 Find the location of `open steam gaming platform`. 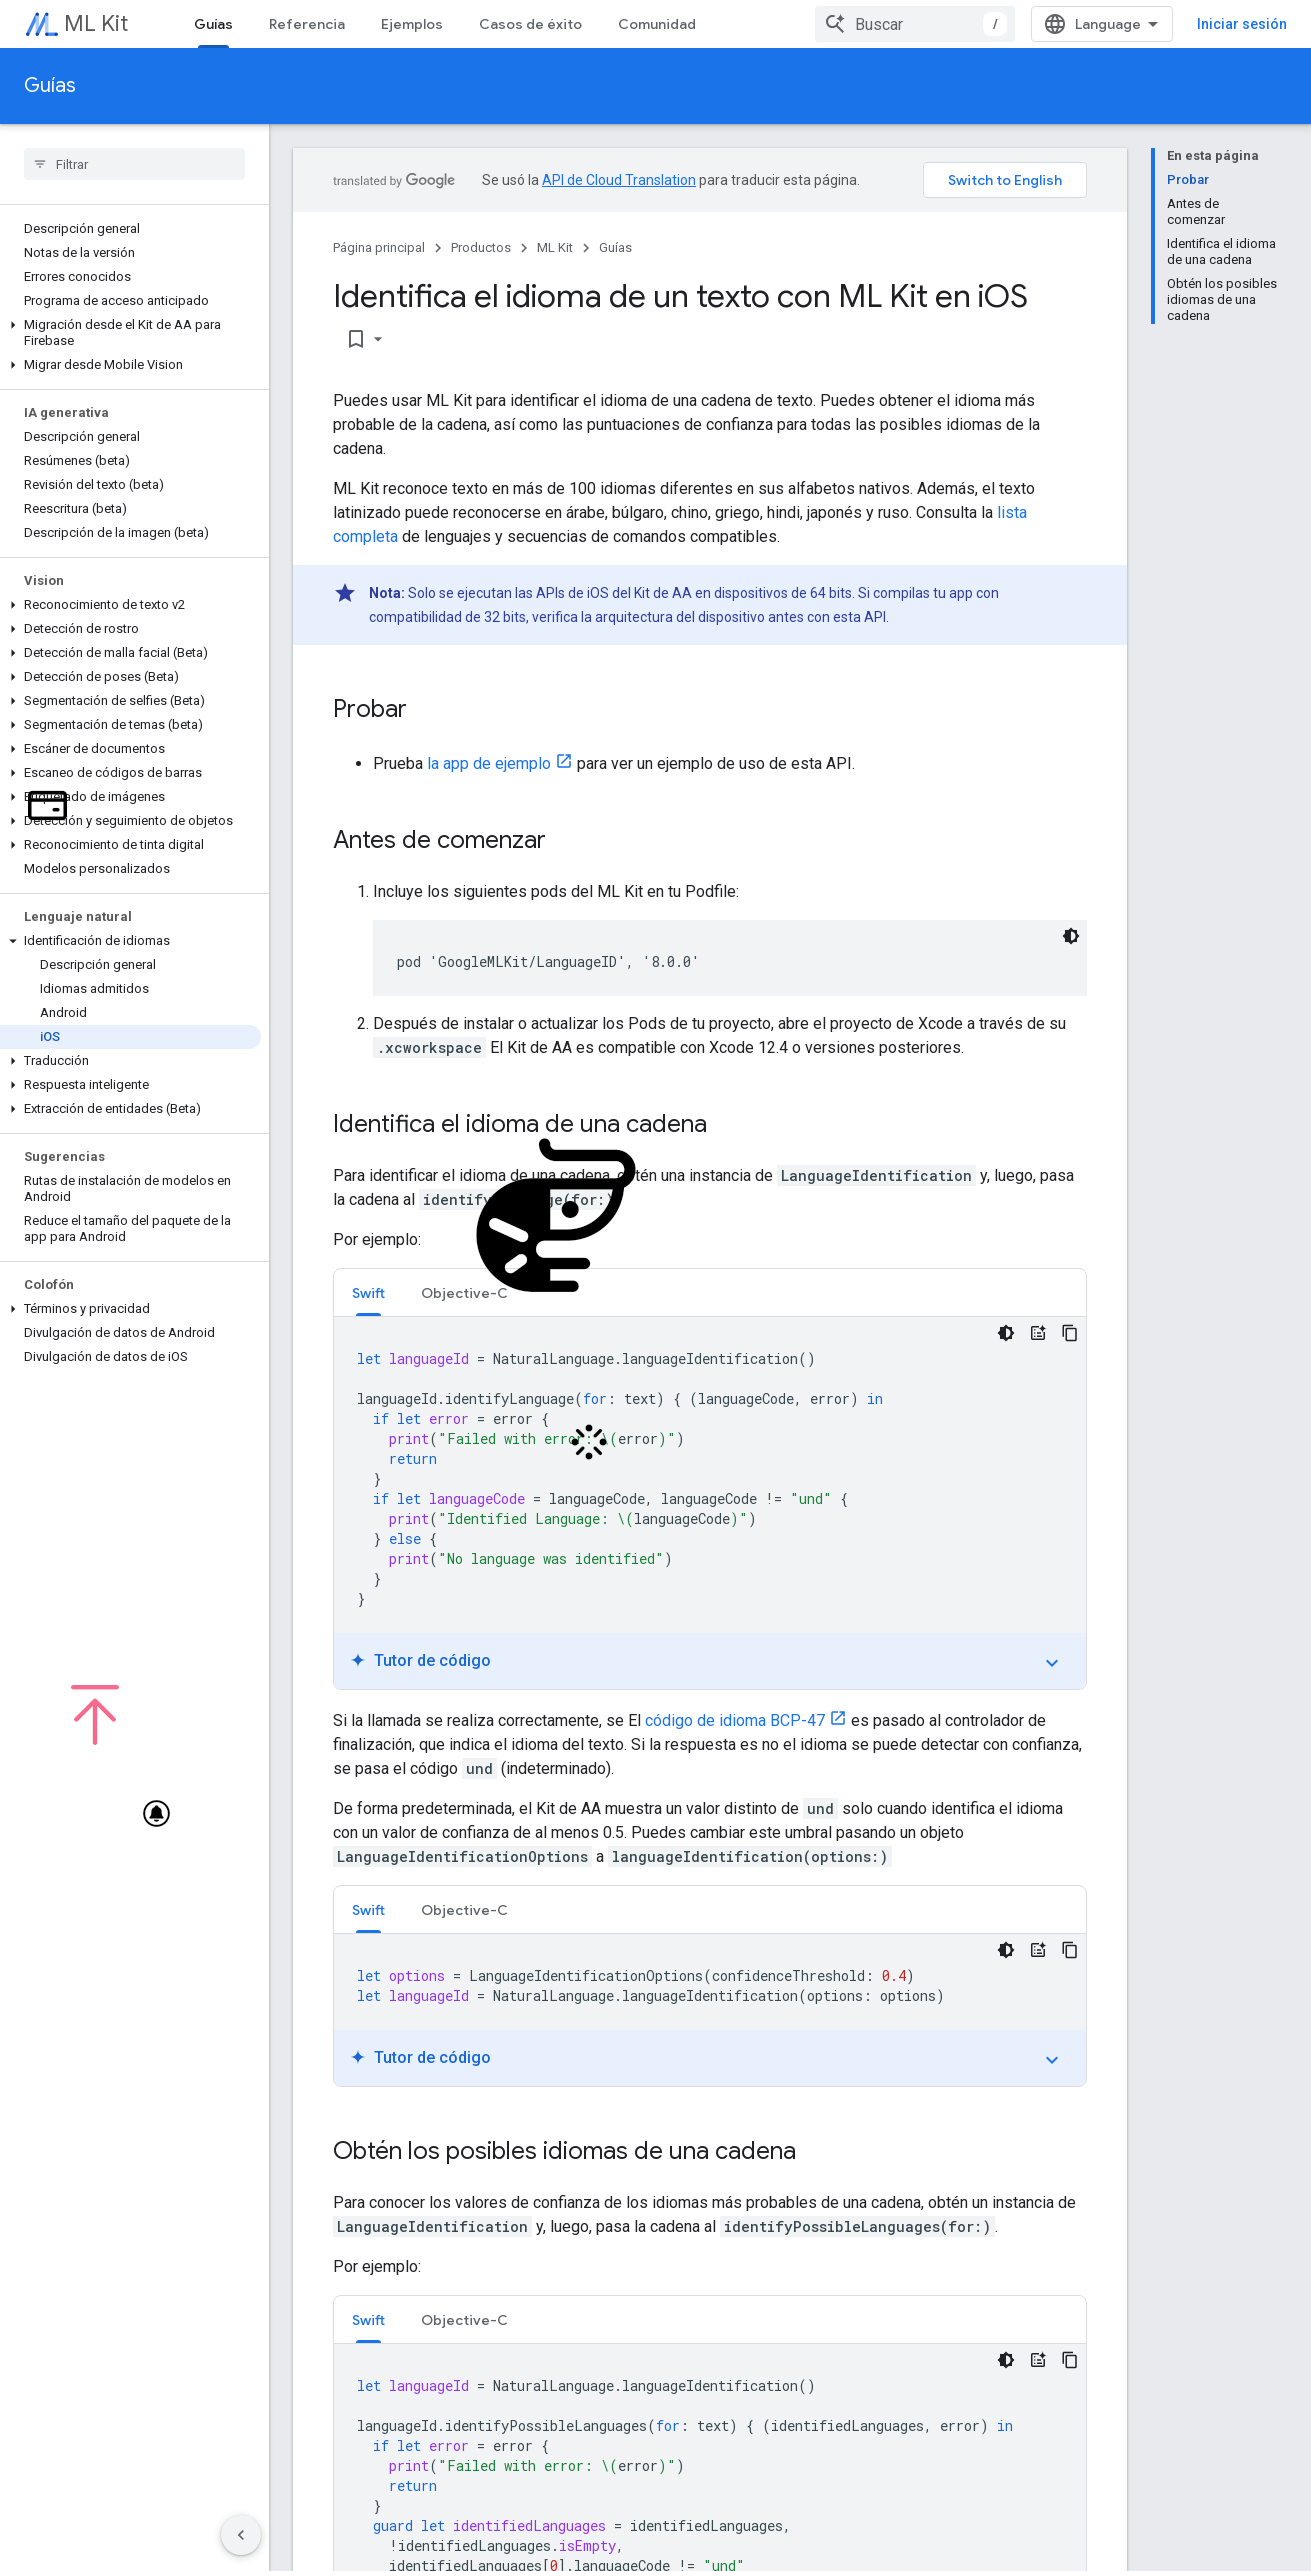

open steam gaming platform is located at coordinates (589, 1442).